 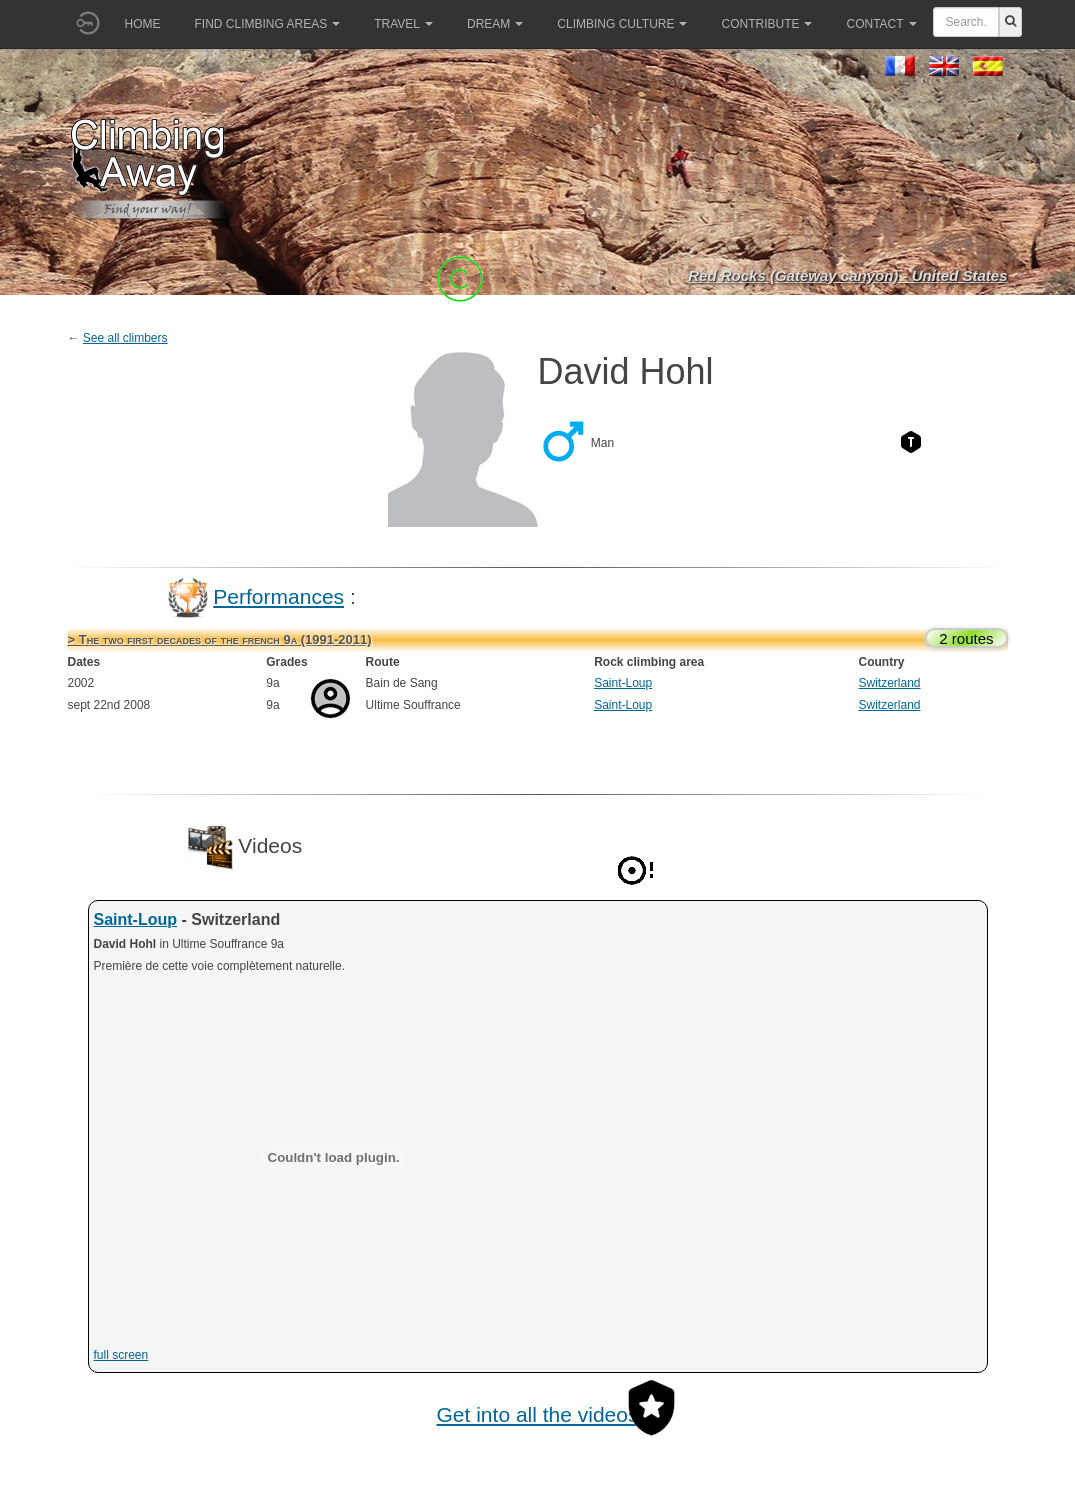 I want to click on indicates copyrighted content, so click(x=460, y=279).